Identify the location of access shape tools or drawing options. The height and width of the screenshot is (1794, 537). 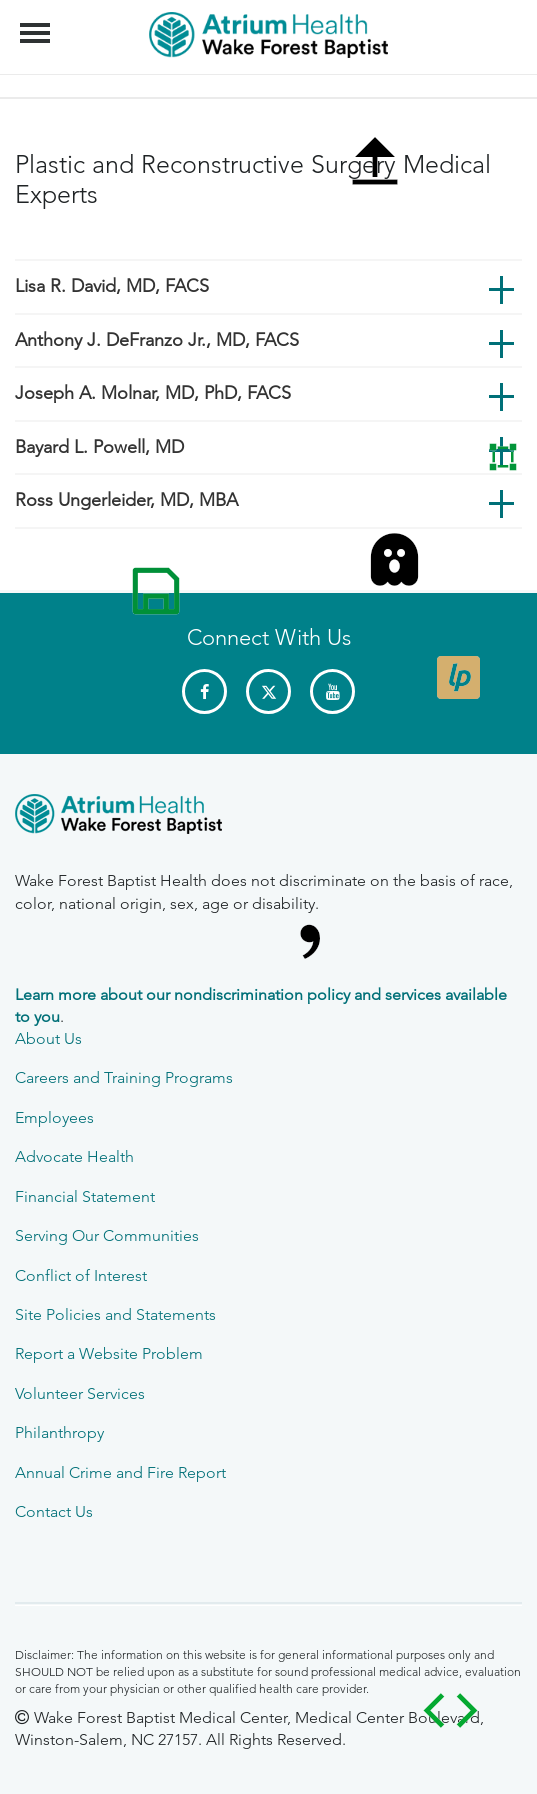
(503, 457).